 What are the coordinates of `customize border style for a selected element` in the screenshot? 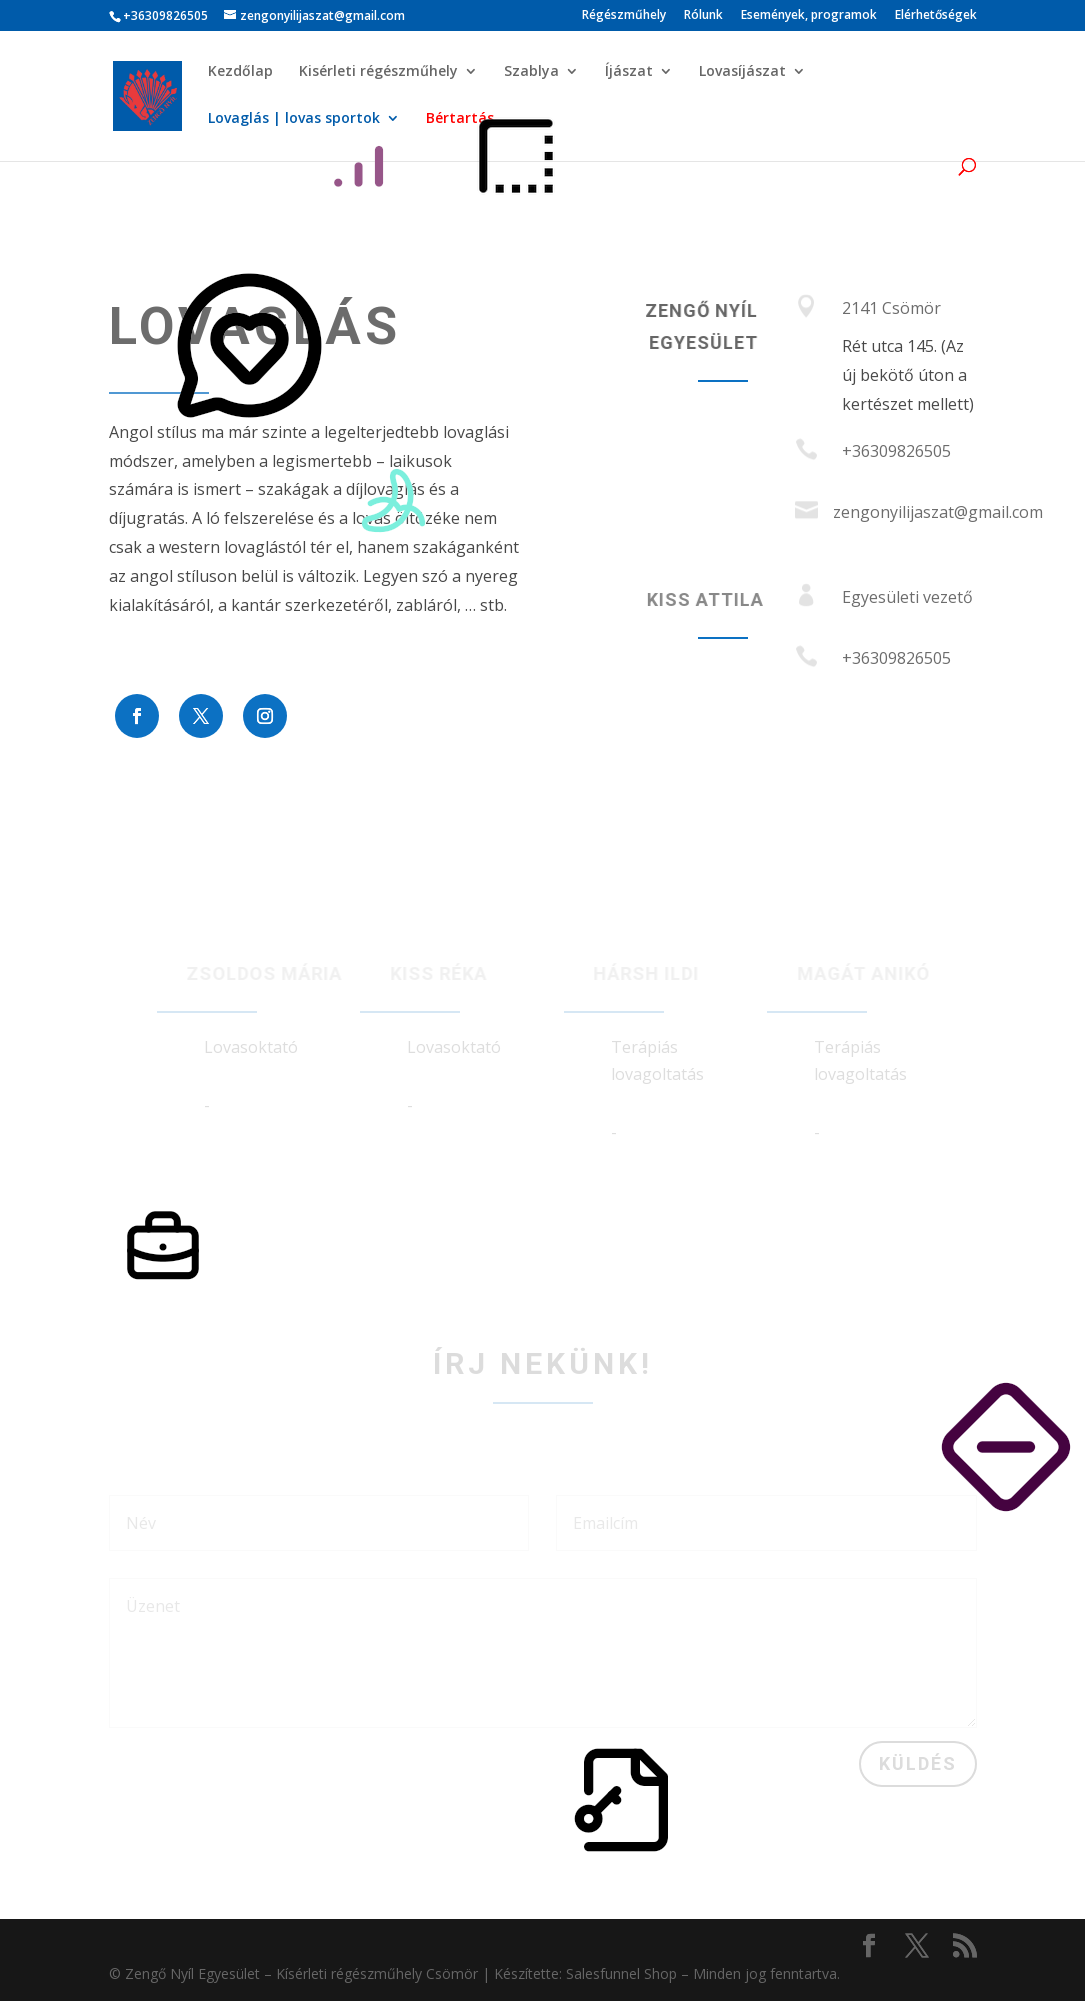 It's located at (516, 156).